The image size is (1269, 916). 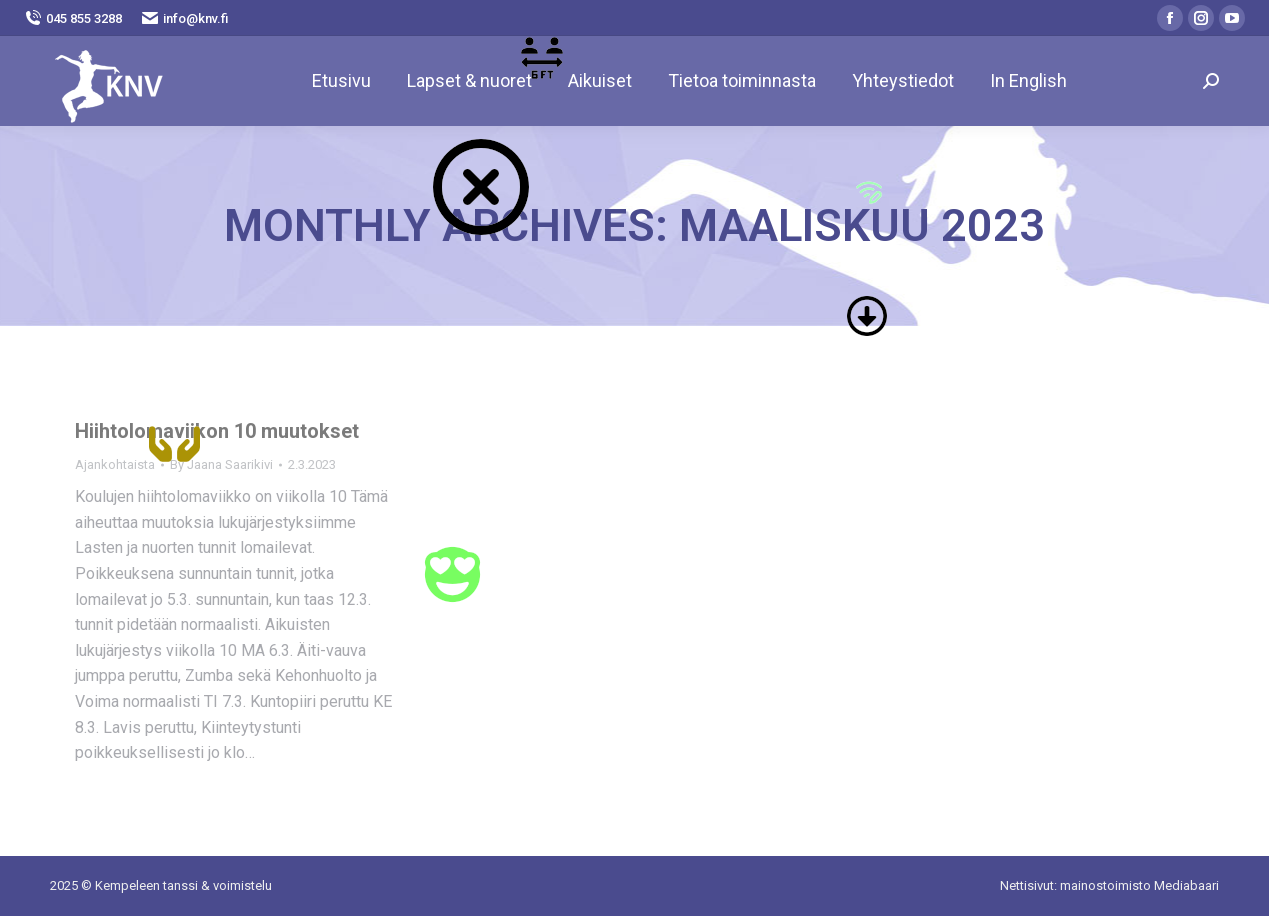 I want to click on react with love or adoration, so click(x=452, y=574).